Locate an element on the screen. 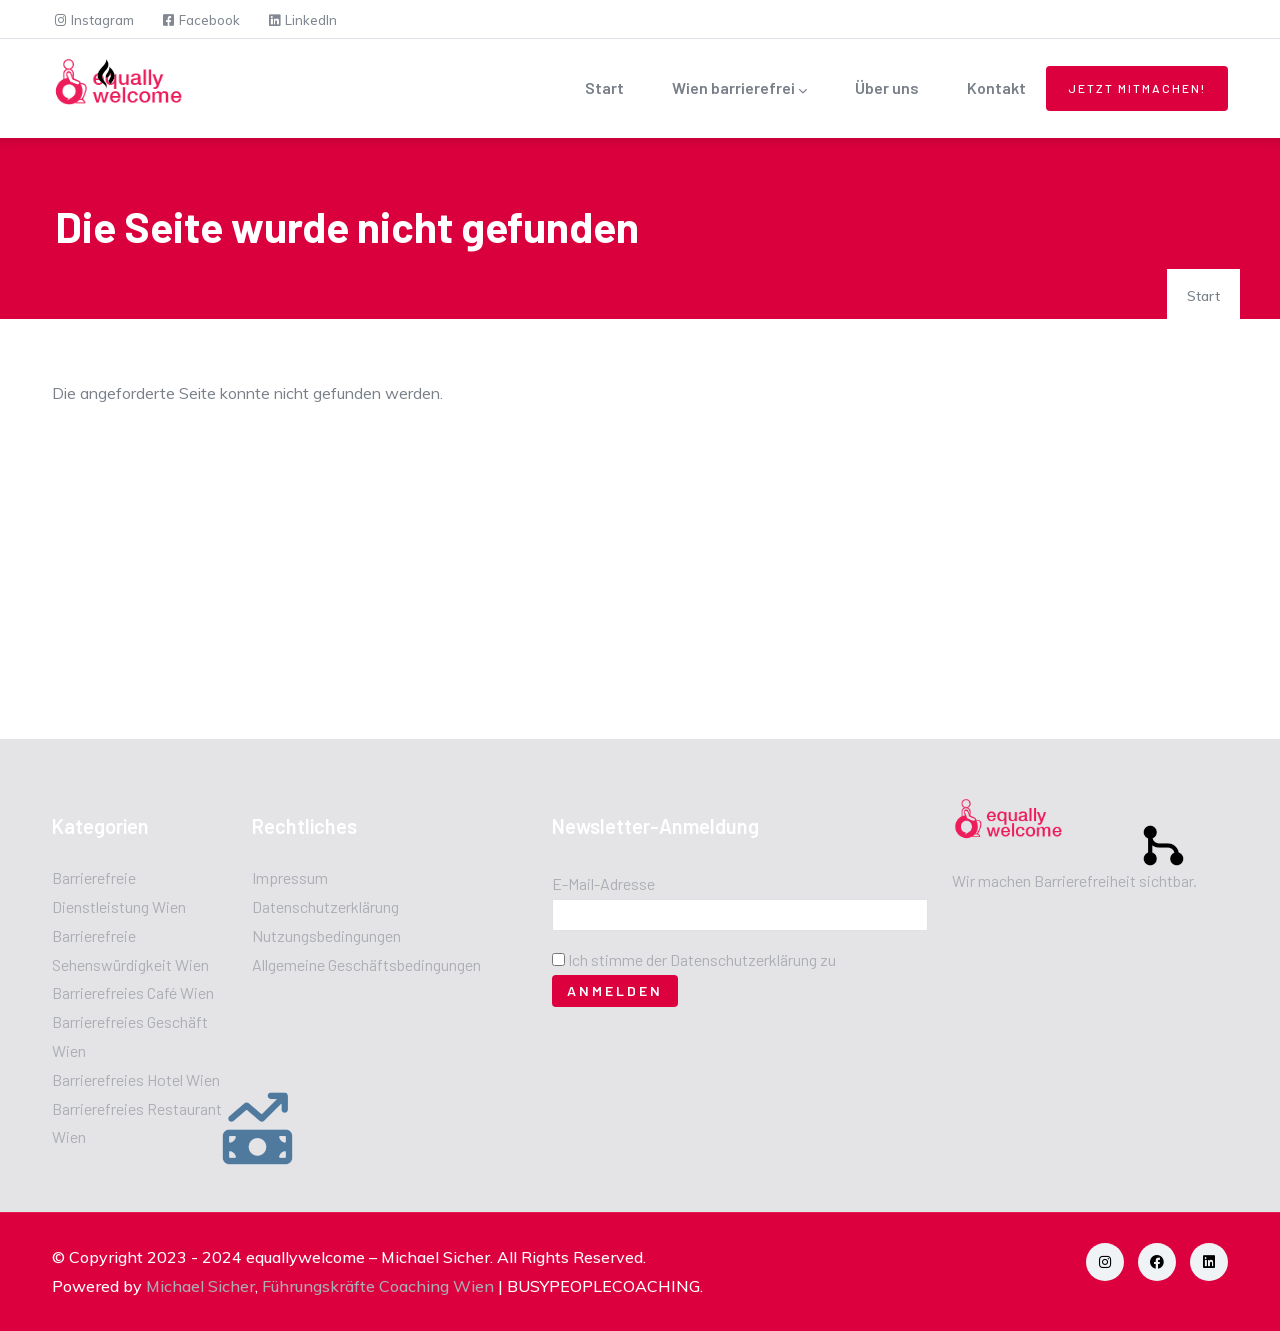 This screenshot has width=1280, height=1331. view financial growth or earnings trends is located at coordinates (257, 1129).